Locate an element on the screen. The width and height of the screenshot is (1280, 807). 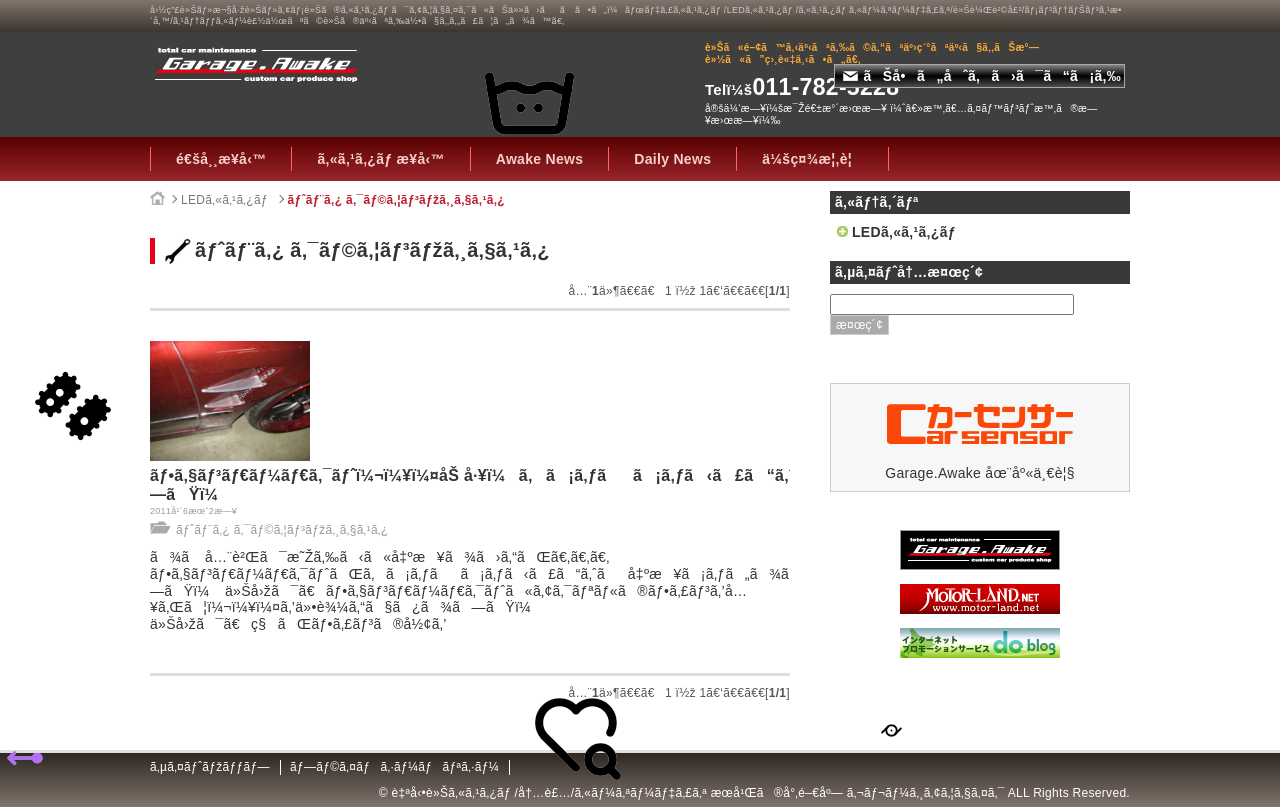
select epicene or non-binary gender option is located at coordinates (891, 730).